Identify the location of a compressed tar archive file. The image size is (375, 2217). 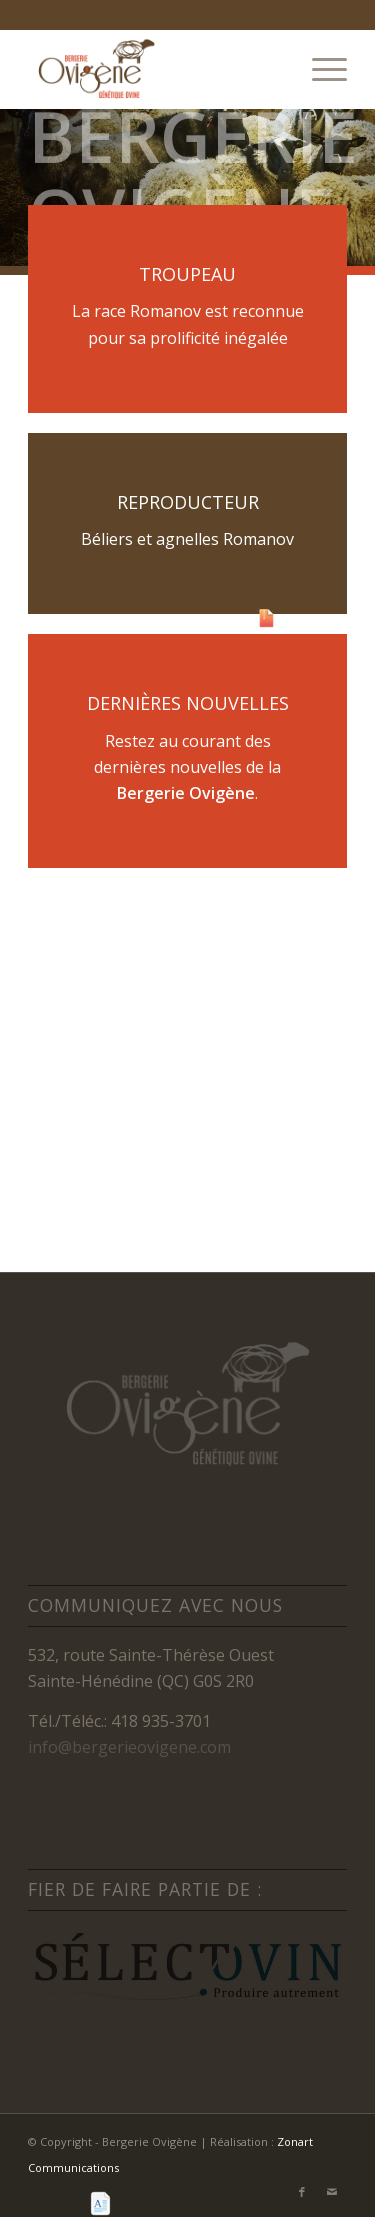
(266, 618).